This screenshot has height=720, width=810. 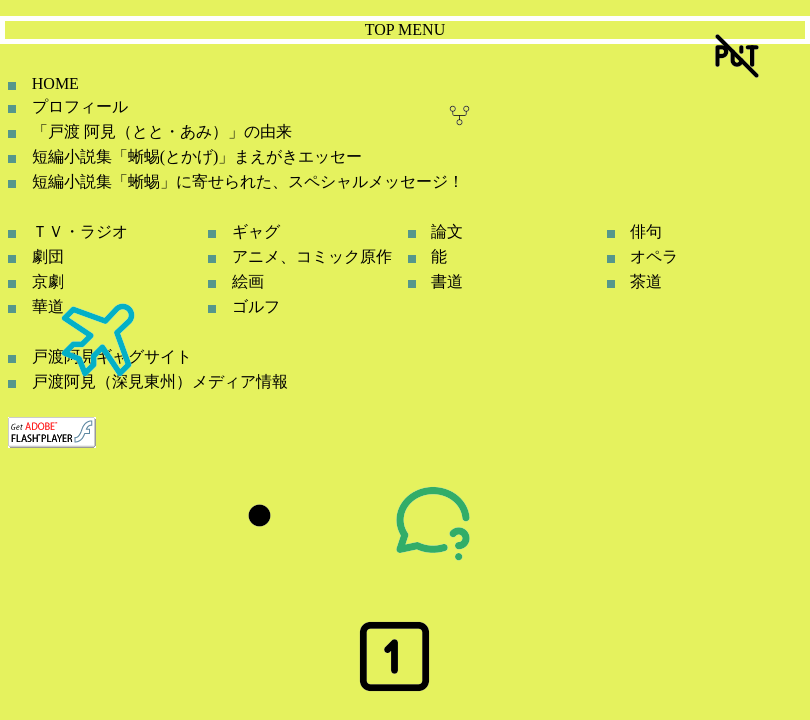 What do you see at coordinates (394, 656) in the screenshot?
I see `indicates first step in a sequence` at bounding box center [394, 656].